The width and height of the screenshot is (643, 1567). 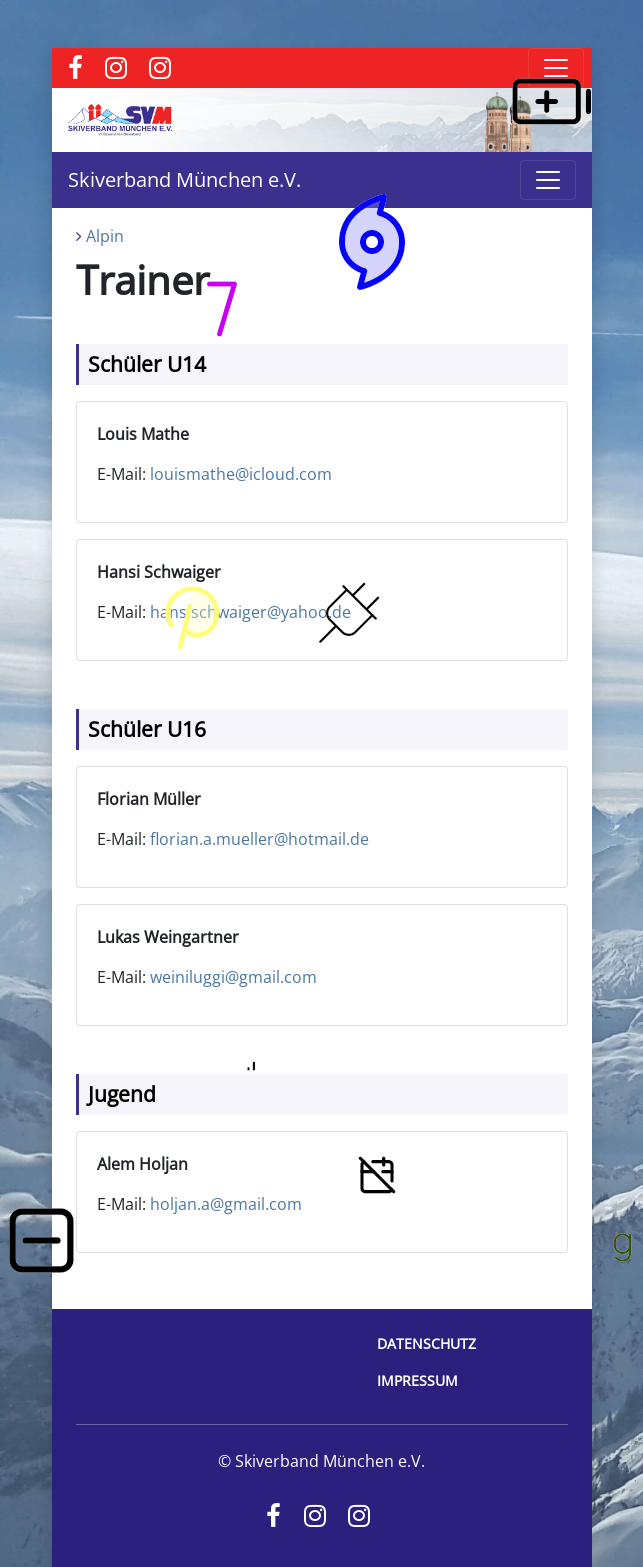 What do you see at coordinates (377, 1175) in the screenshot?
I see `disable calendar or scheduling feature` at bounding box center [377, 1175].